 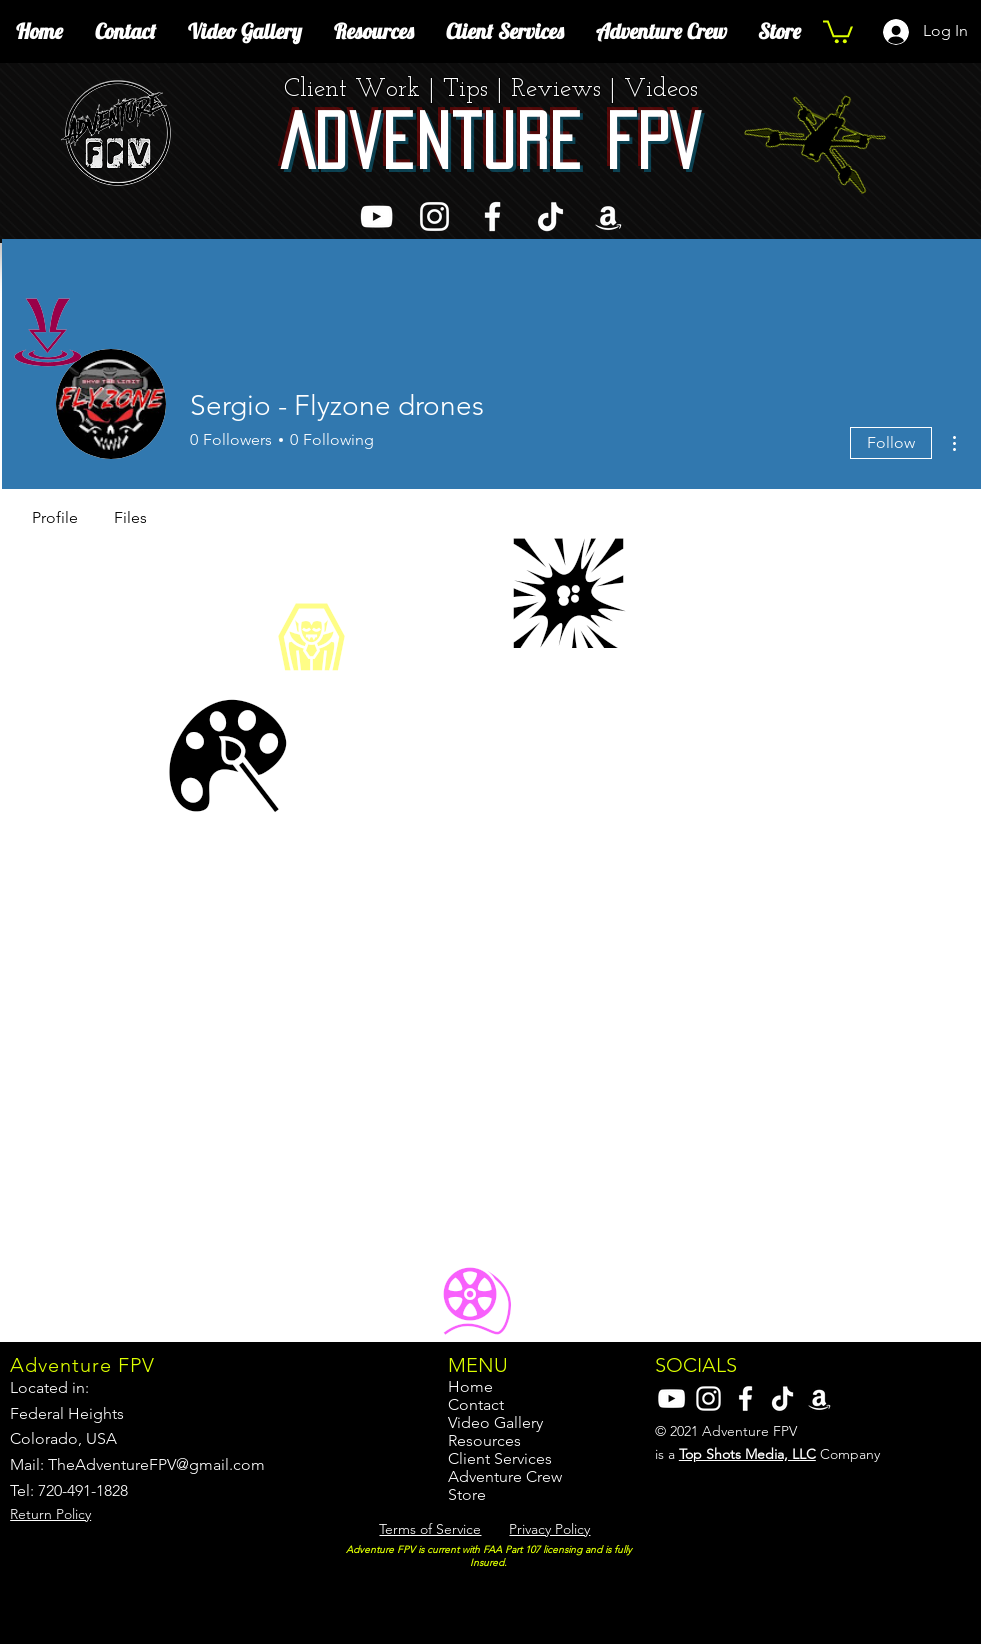 What do you see at coordinates (311, 636) in the screenshot?
I see `vampire character or enemy type in a game` at bounding box center [311, 636].